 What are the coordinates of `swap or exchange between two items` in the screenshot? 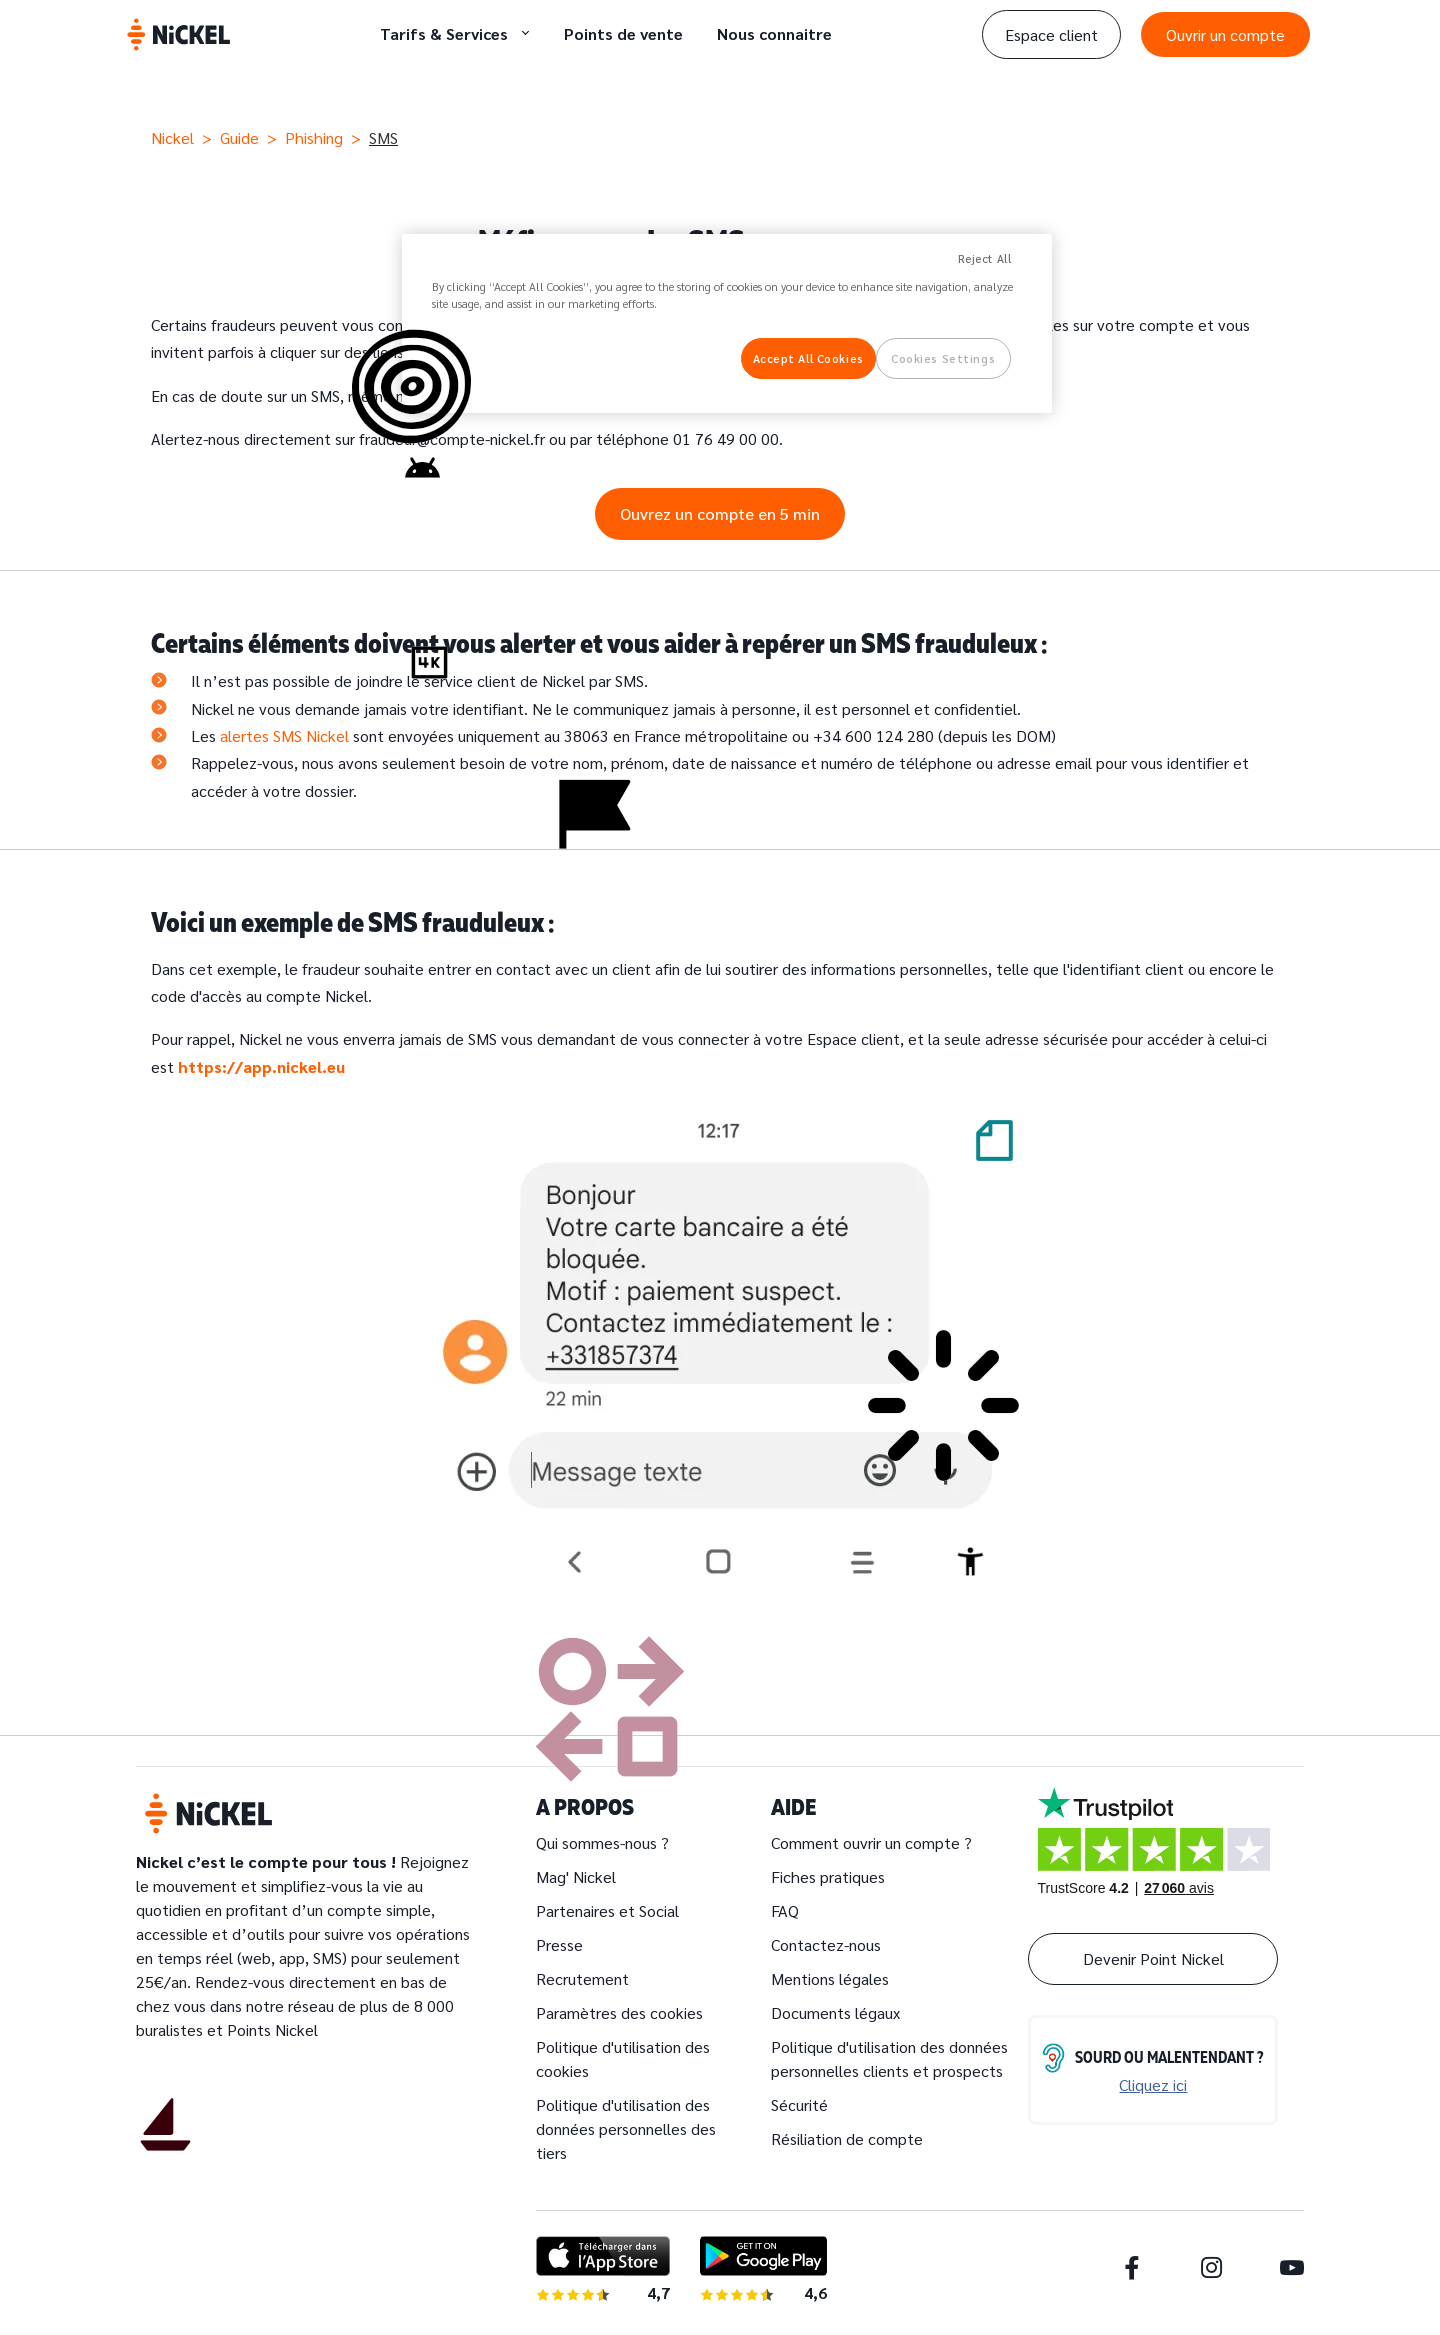 It's located at (610, 1709).